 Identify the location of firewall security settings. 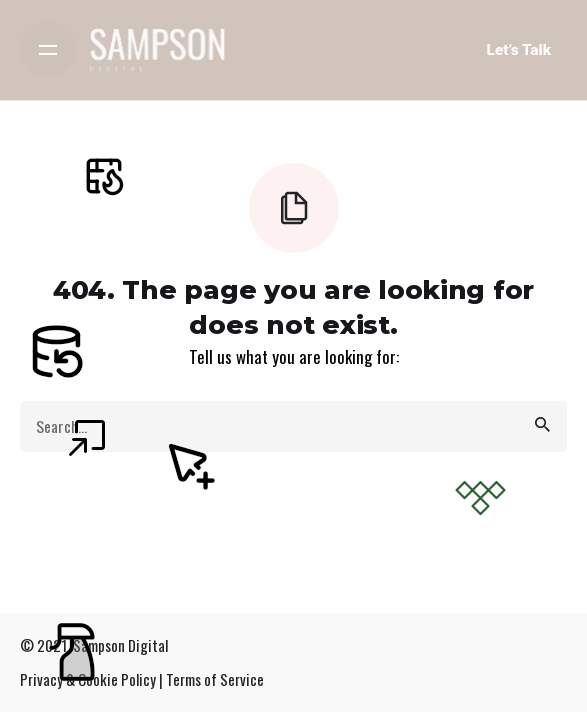
(104, 176).